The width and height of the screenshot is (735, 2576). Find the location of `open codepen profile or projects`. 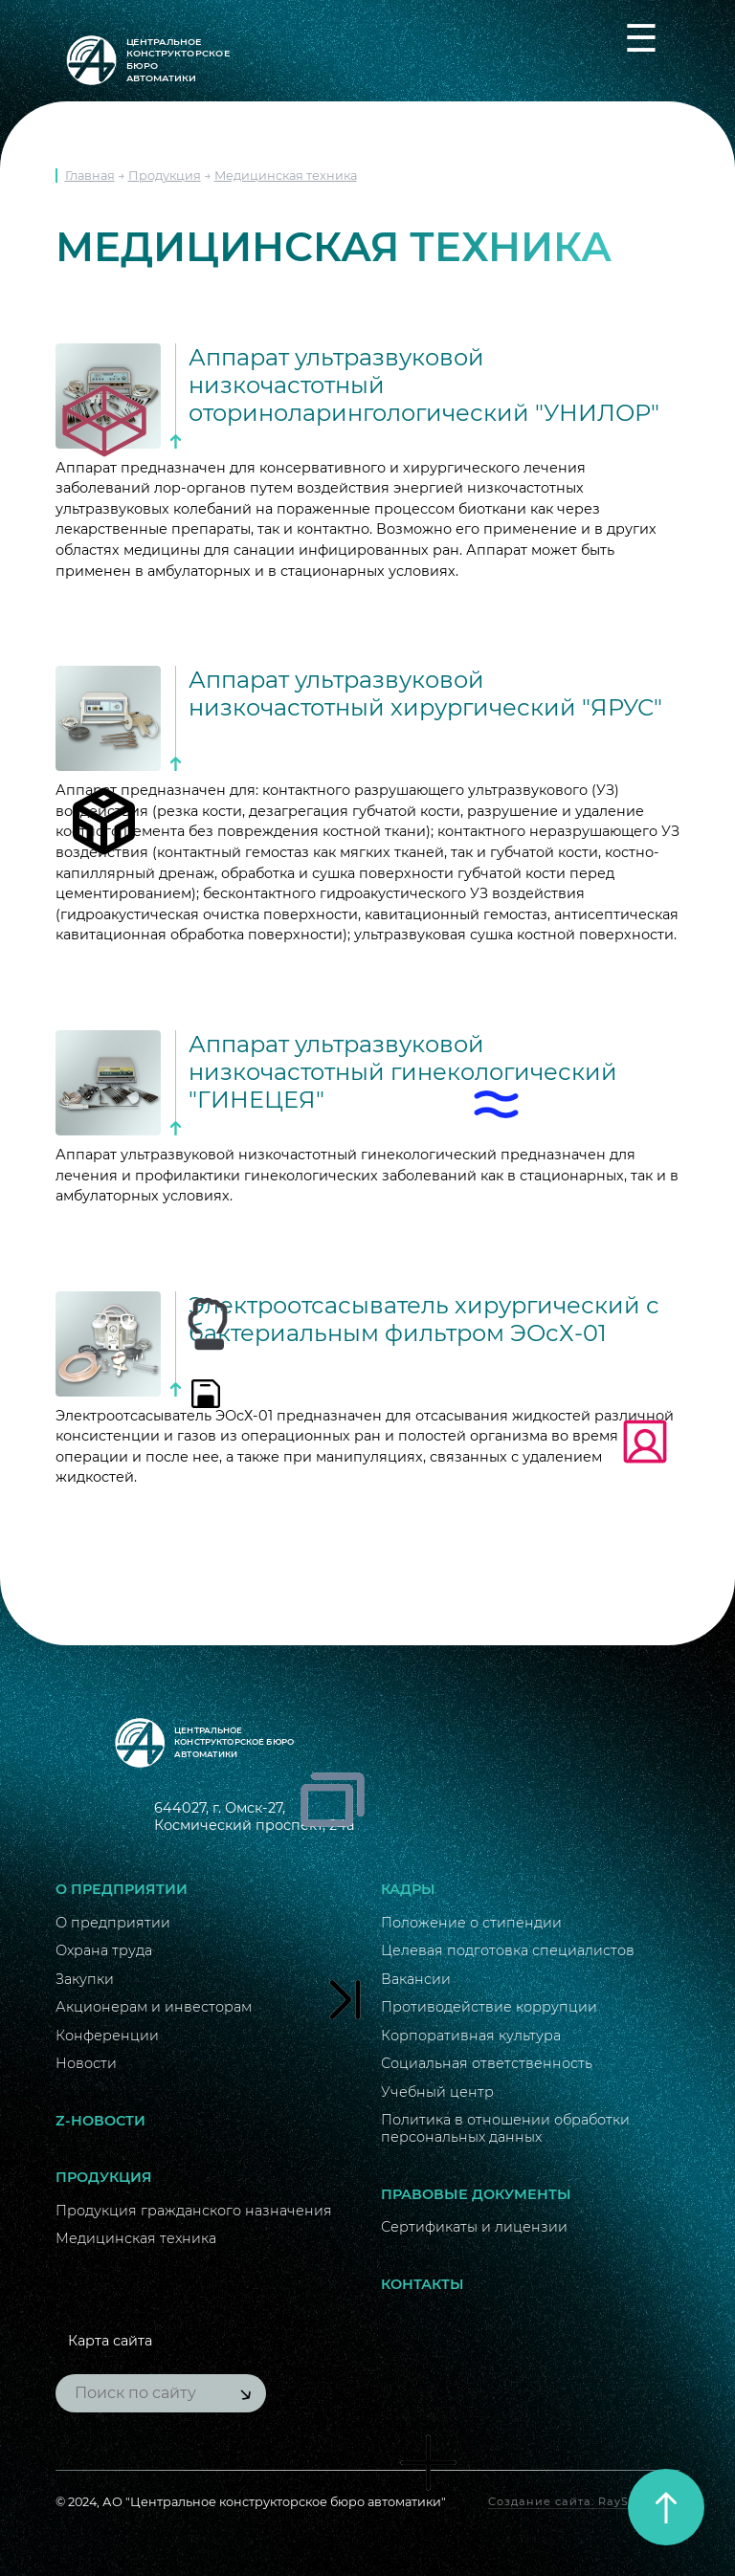

open codepen profile or projects is located at coordinates (104, 421).